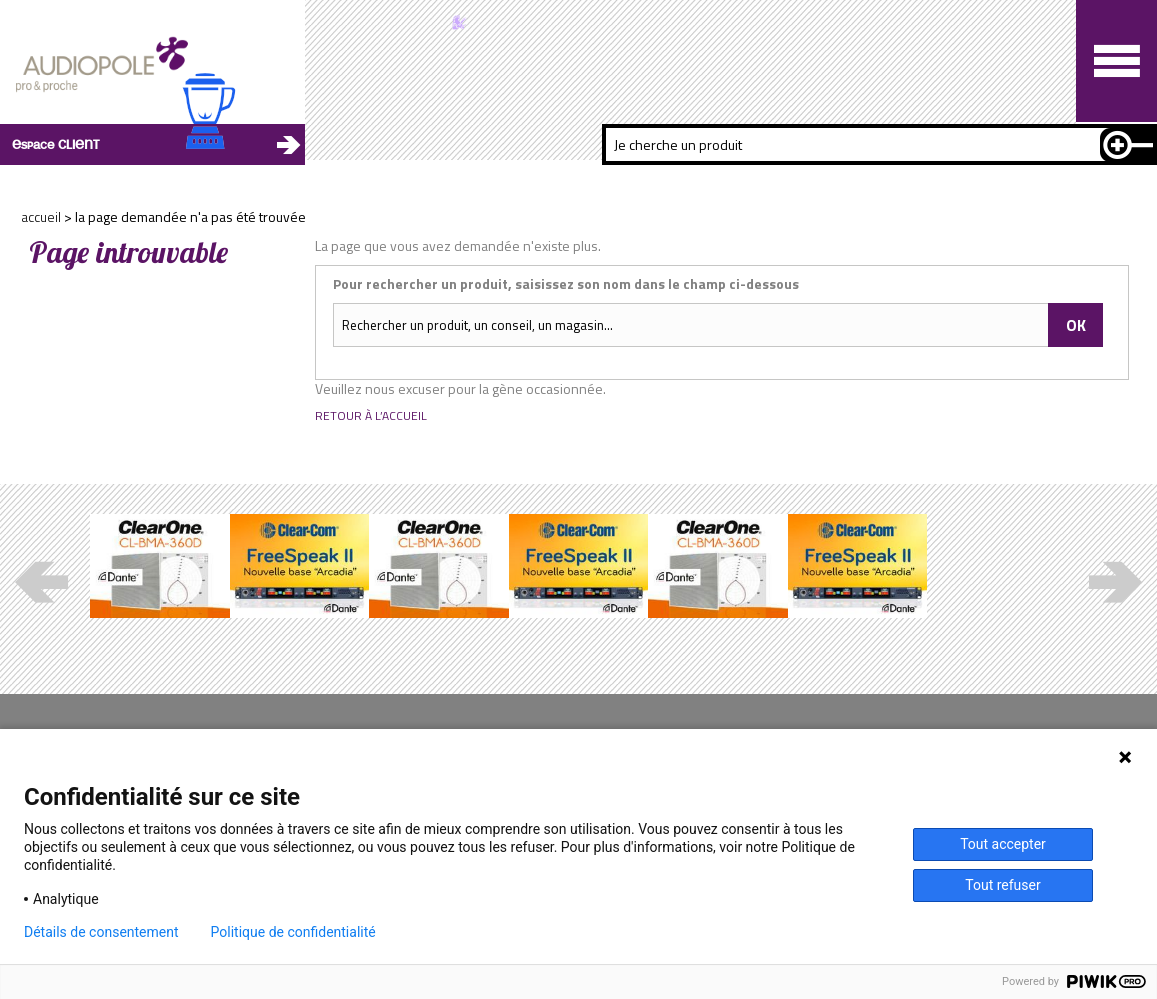 This screenshot has width=1157, height=999. Describe the element at coordinates (205, 111) in the screenshot. I see `access blending or mixing tools` at that location.